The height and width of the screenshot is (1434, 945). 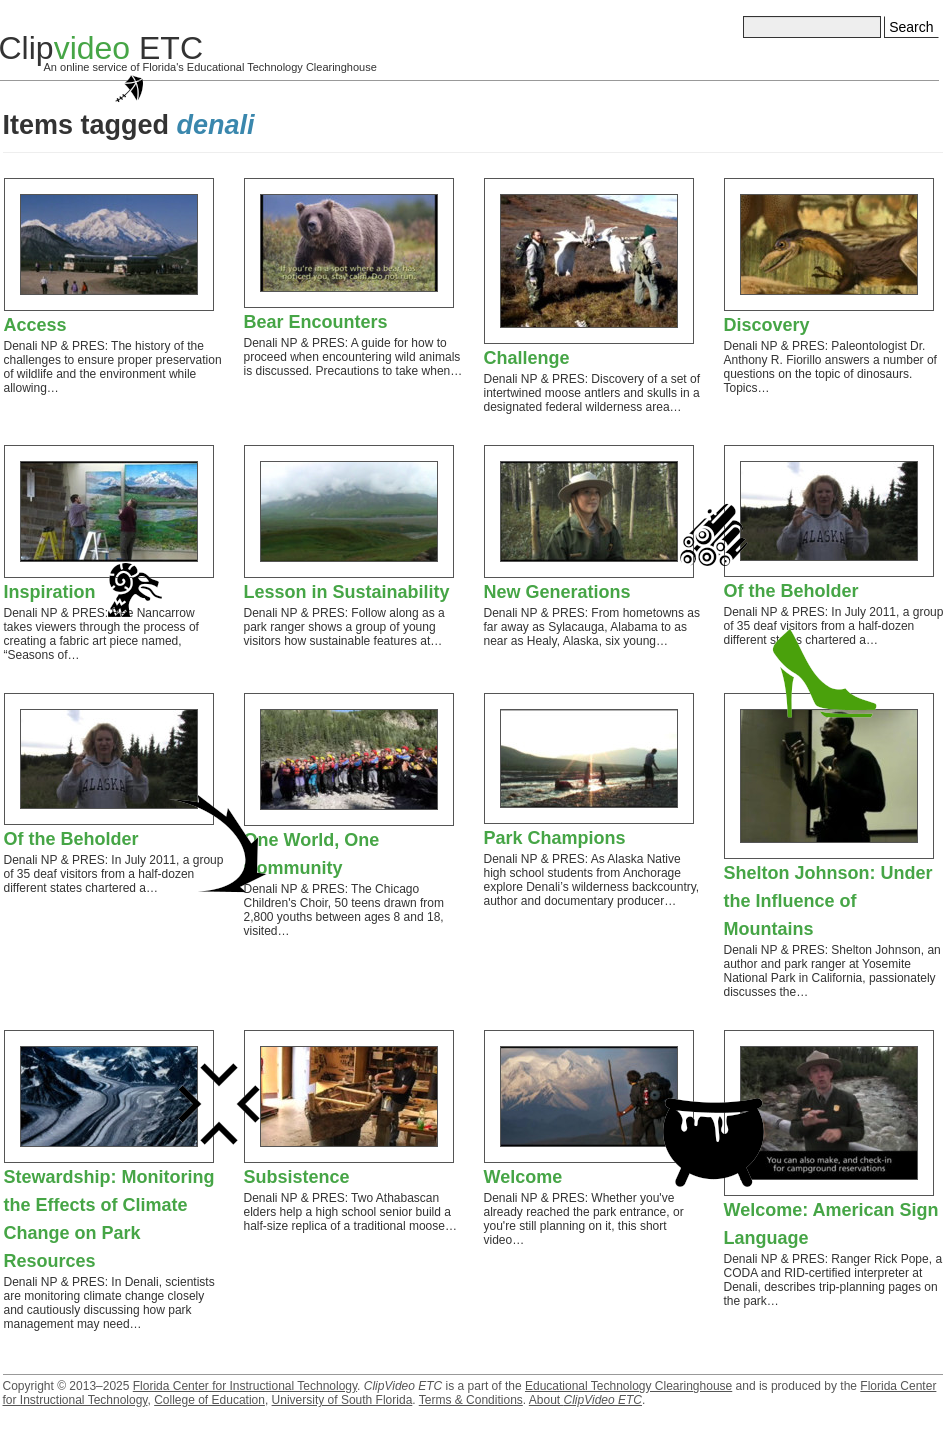 What do you see at coordinates (217, 843) in the screenshot?
I see `select electric whip weapon or ability` at bounding box center [217, 843].